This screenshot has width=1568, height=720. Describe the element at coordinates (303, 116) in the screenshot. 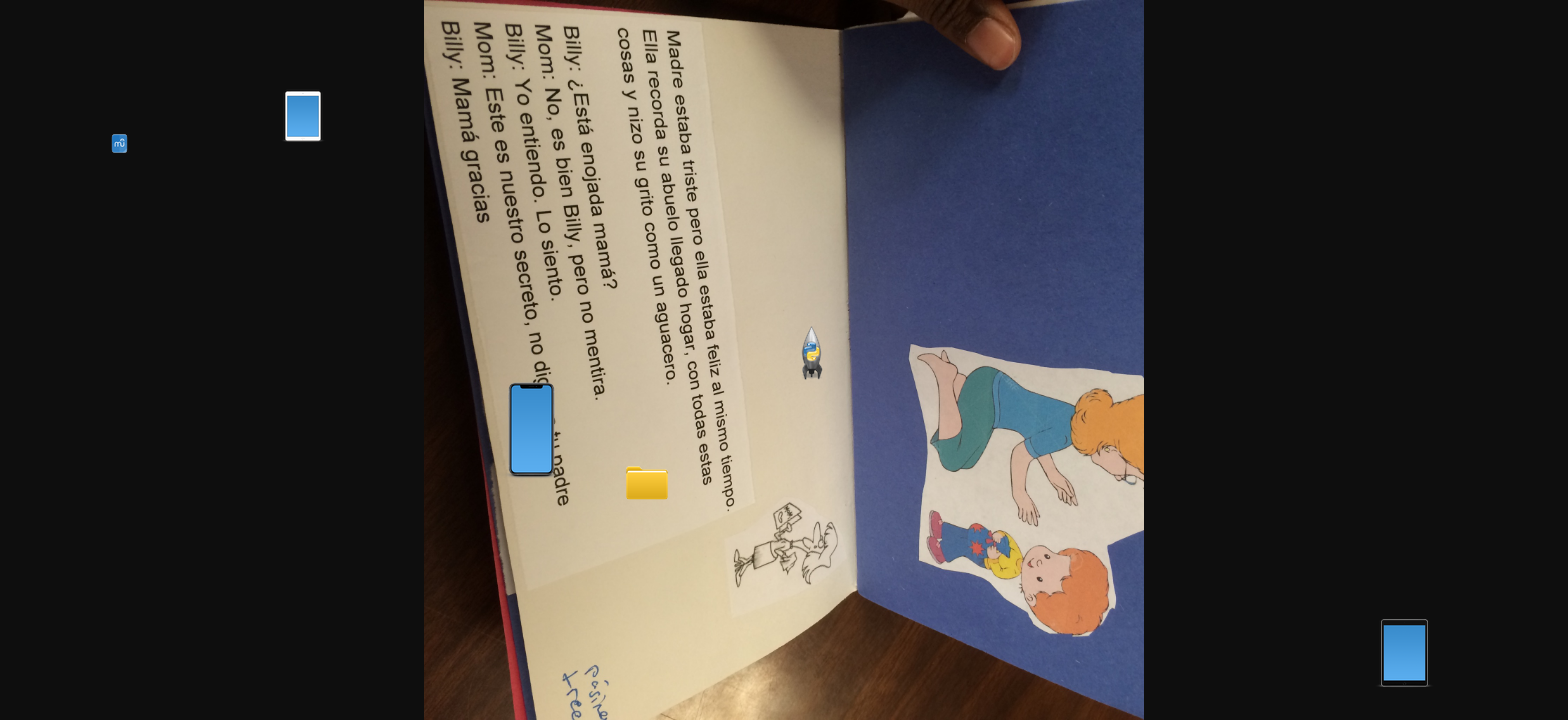

I see `iPad Pro 9.7" device with cellular connectivity` at that location.